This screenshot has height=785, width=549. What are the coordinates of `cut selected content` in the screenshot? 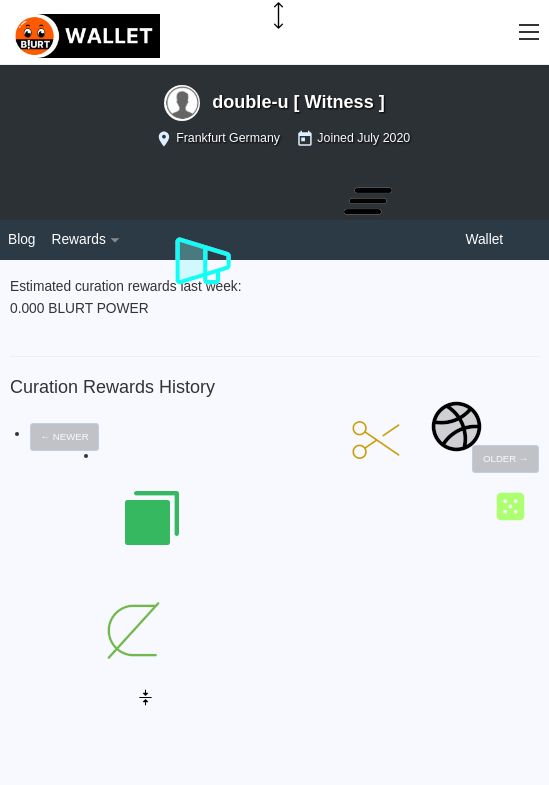 It's located at (375, 440).